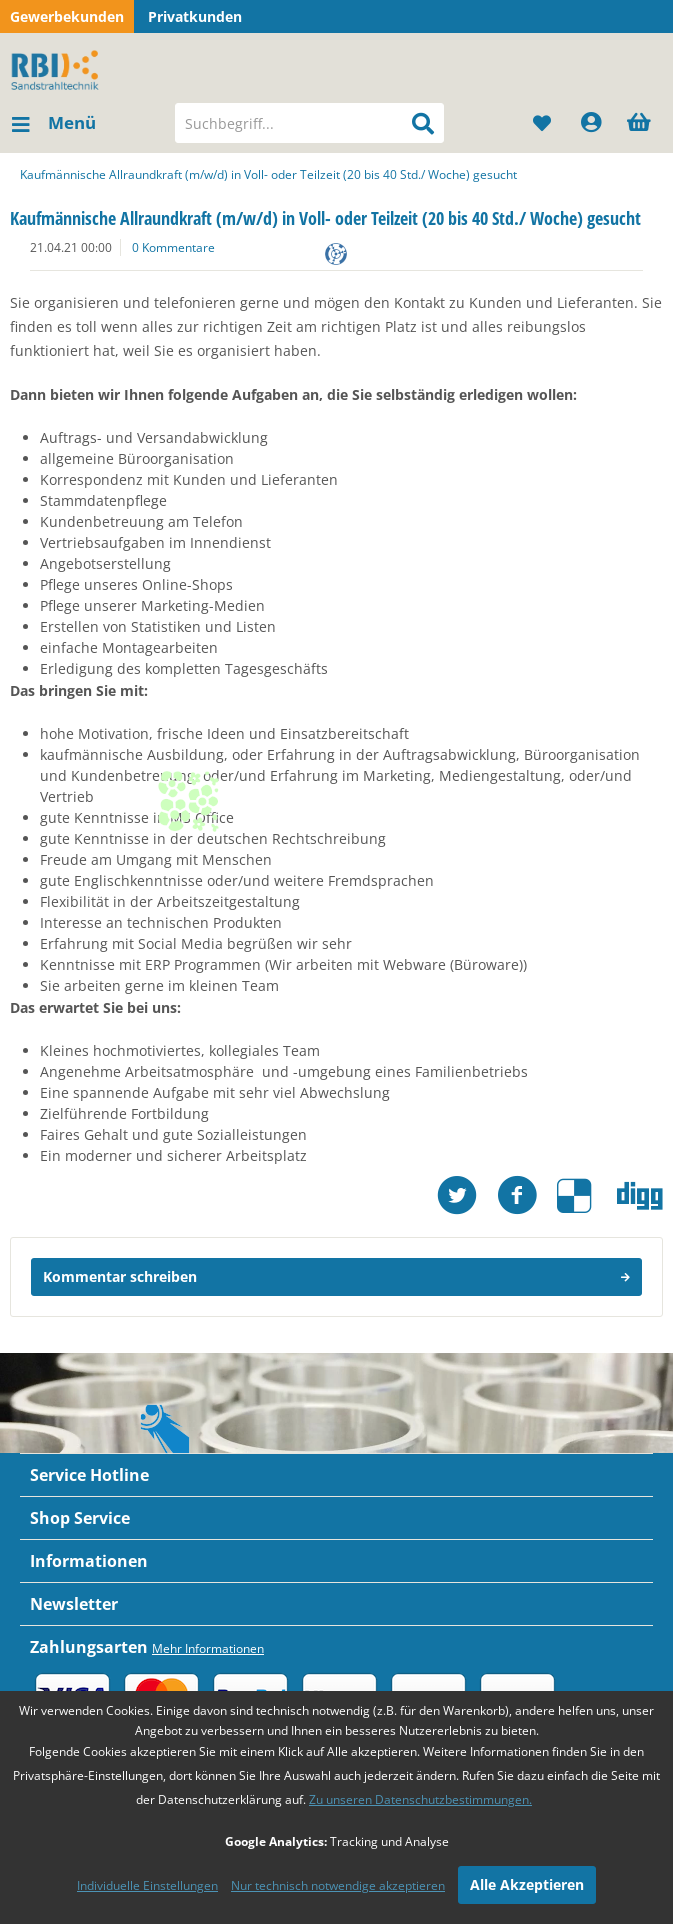 The height and width of the screenshot is (1924, 673). I want to click on track digital footprint or online activity, so click(336, 254).